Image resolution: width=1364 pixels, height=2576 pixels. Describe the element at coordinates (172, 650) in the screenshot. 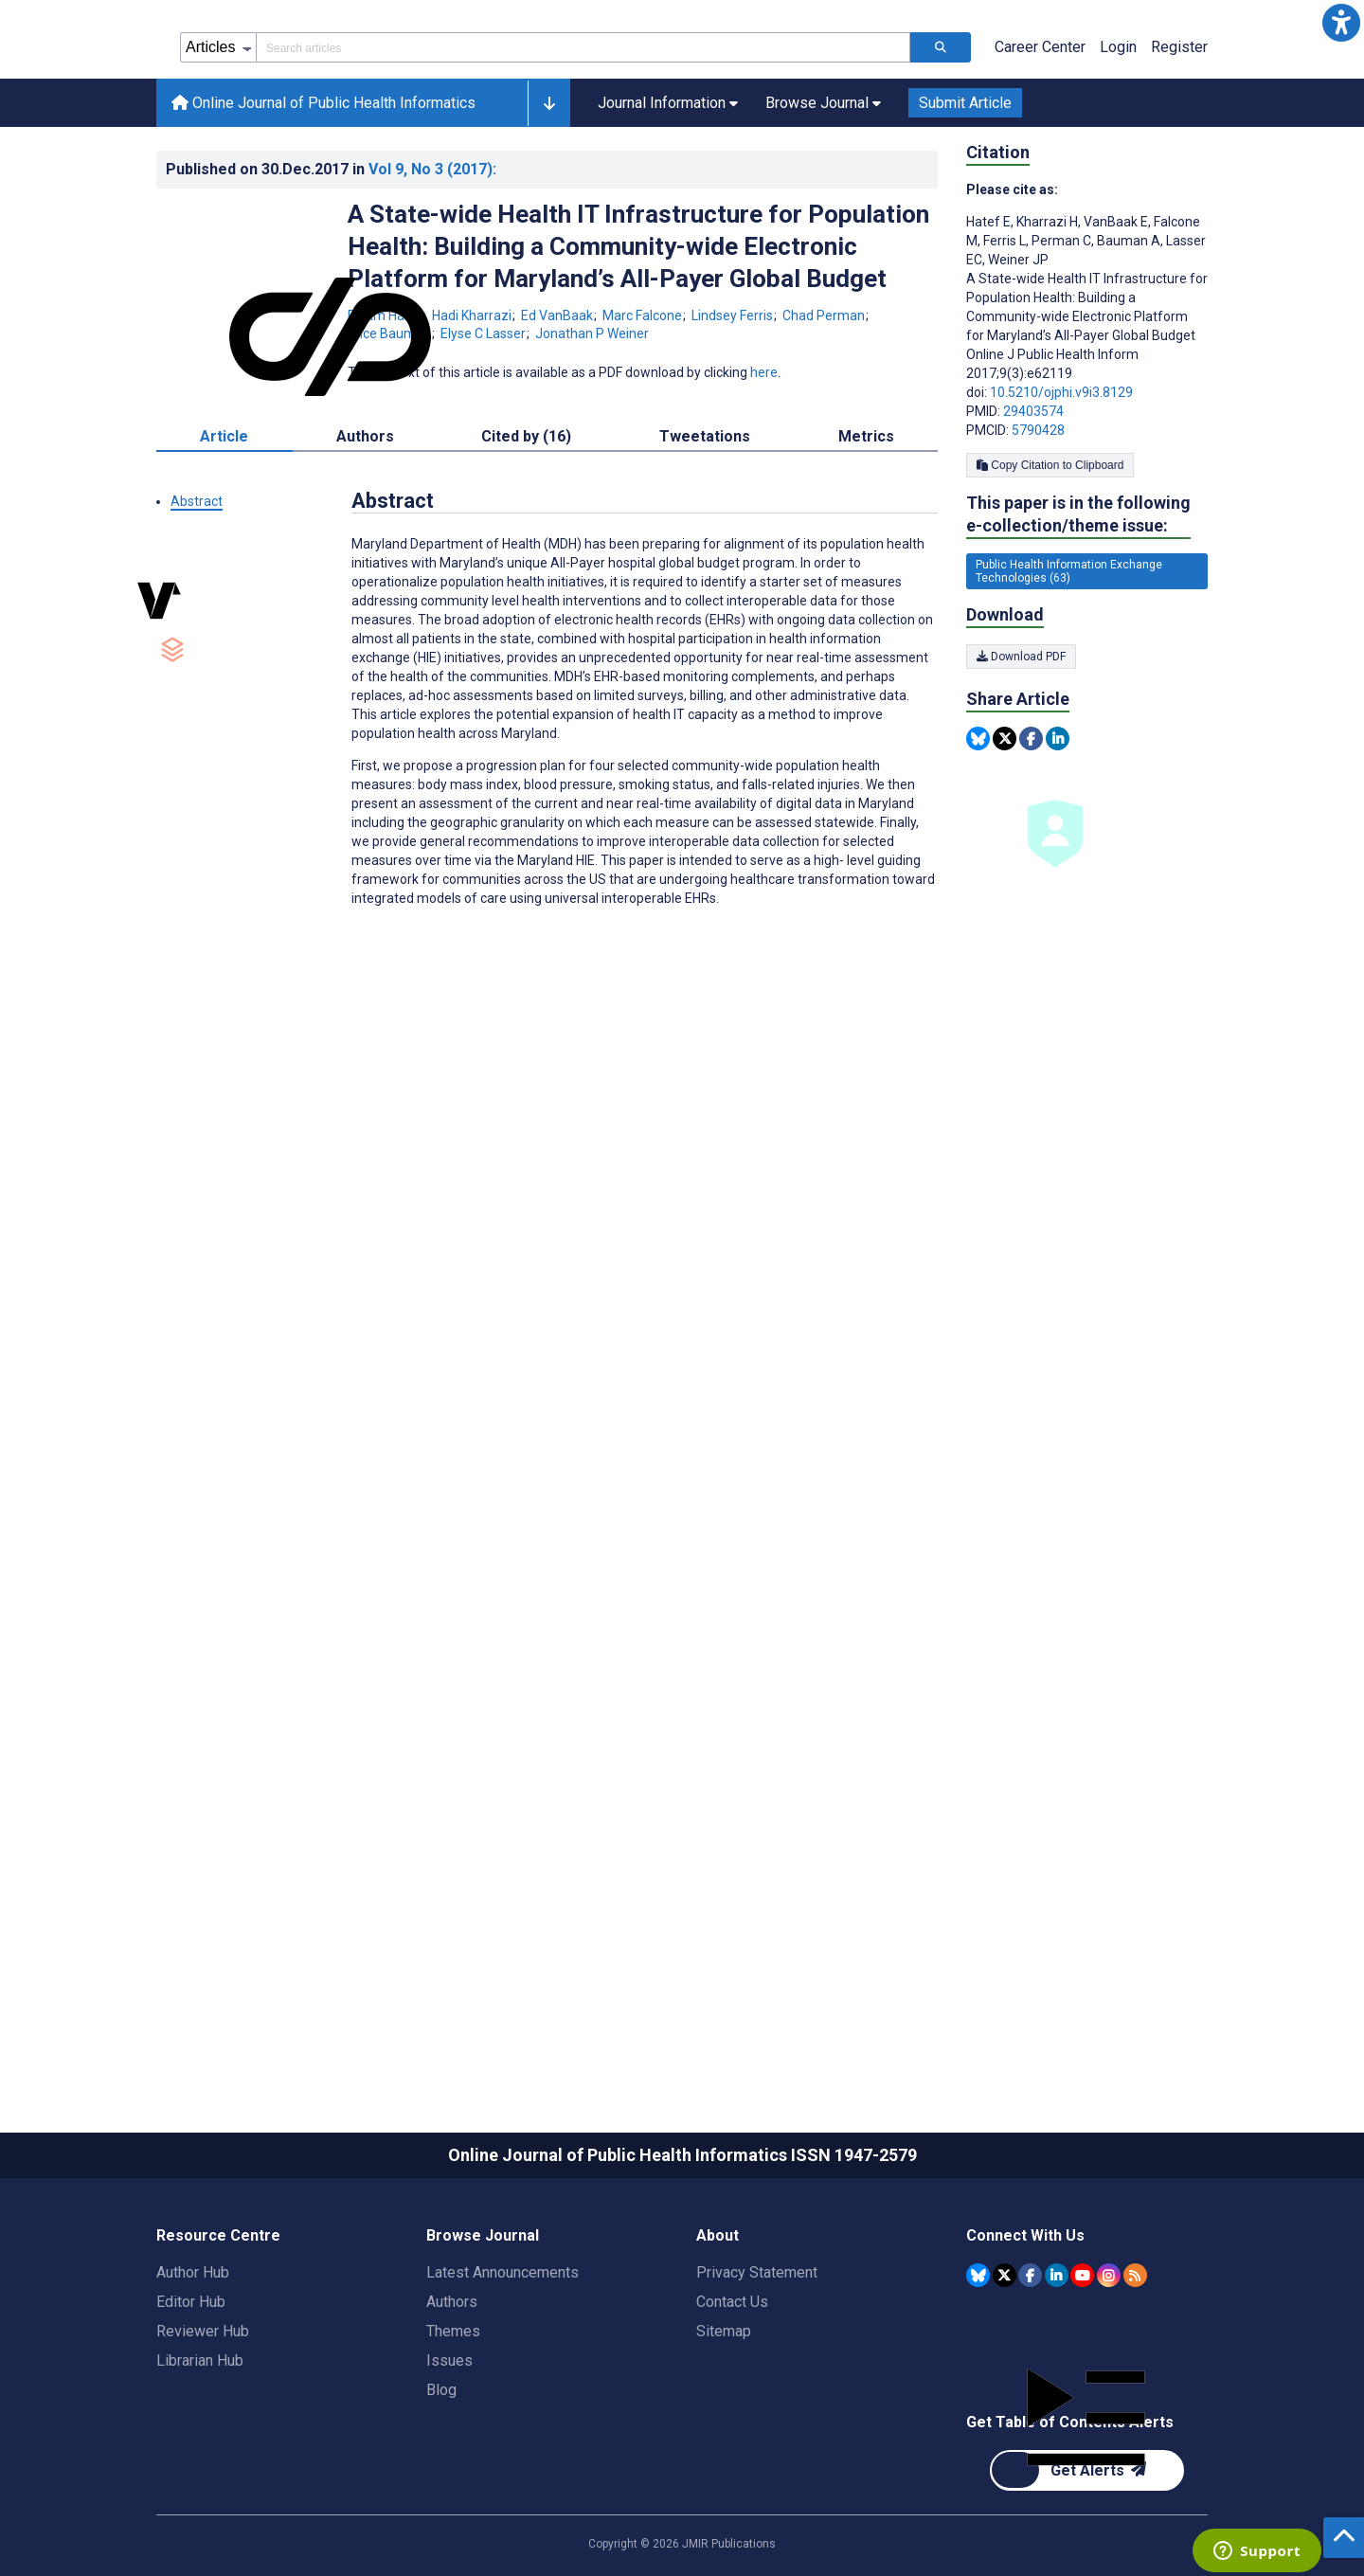

I see `view stacked layers or content` at that location.